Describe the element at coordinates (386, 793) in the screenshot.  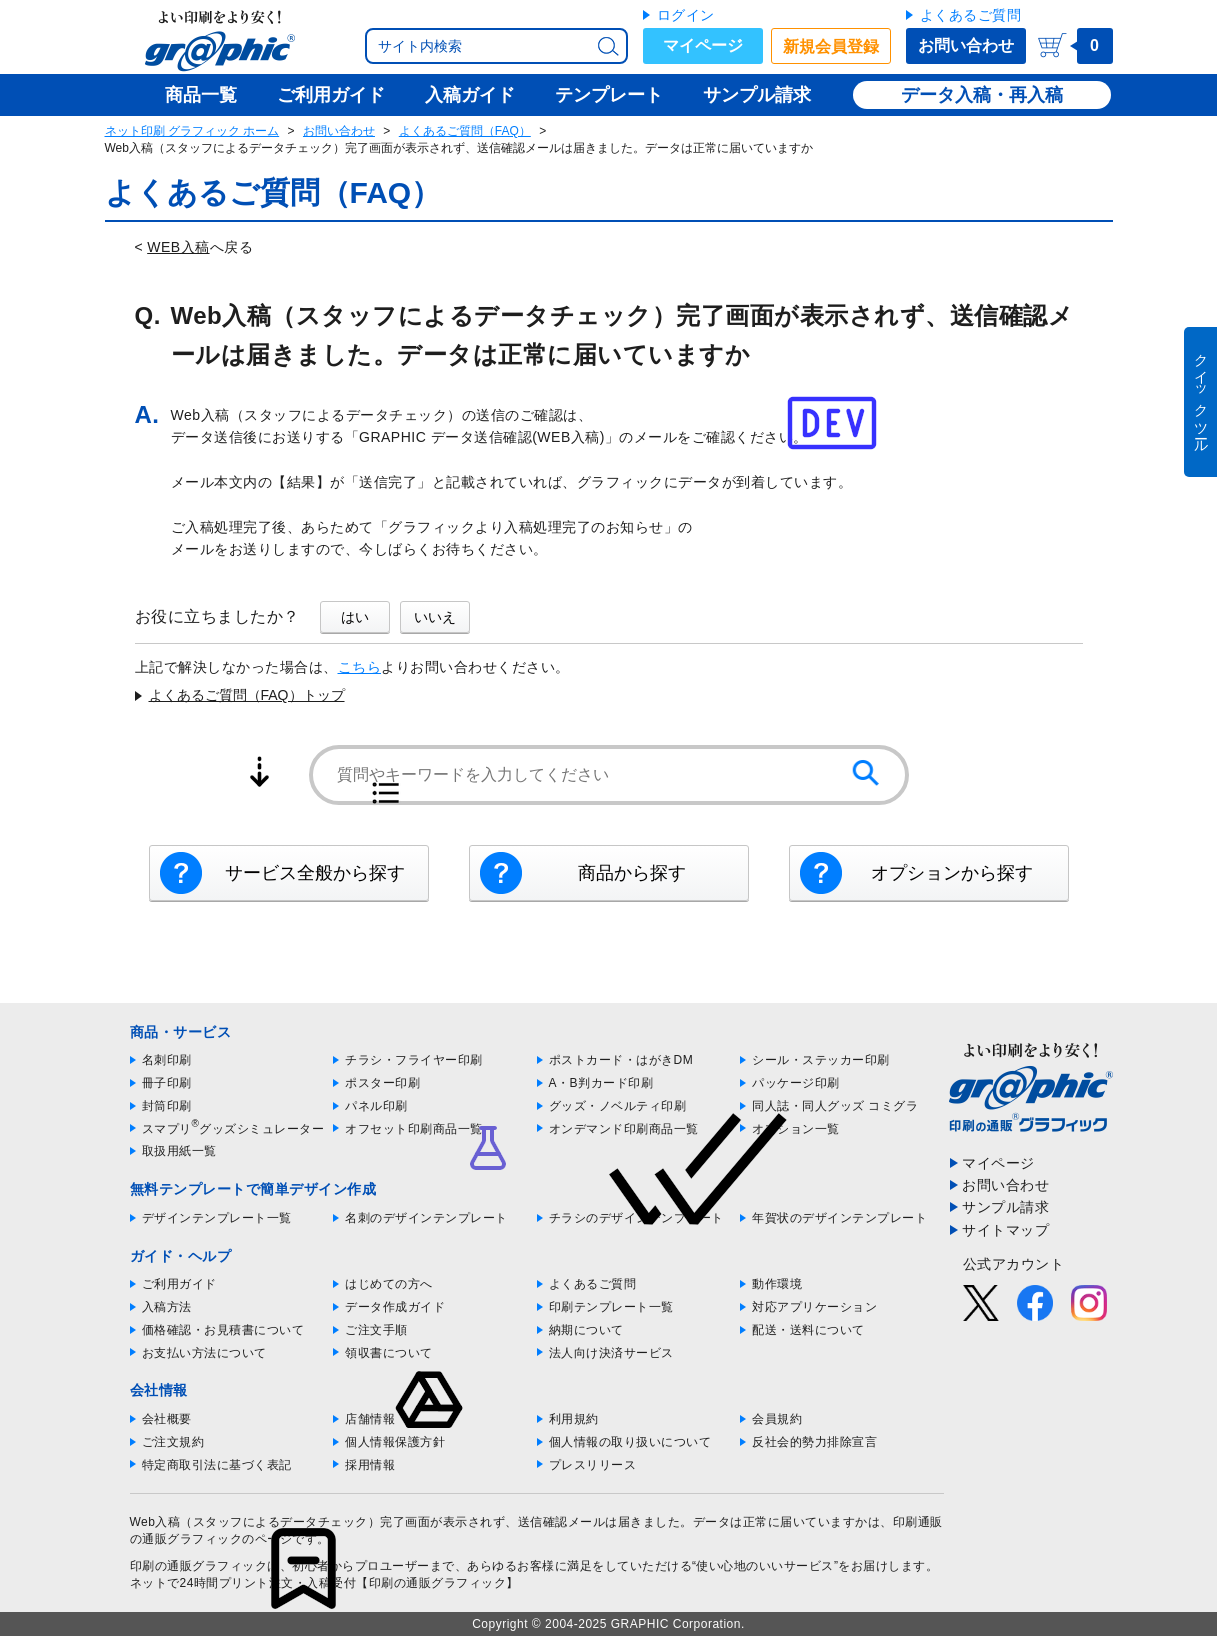
I see `view items in a bulleted list format` at that location.